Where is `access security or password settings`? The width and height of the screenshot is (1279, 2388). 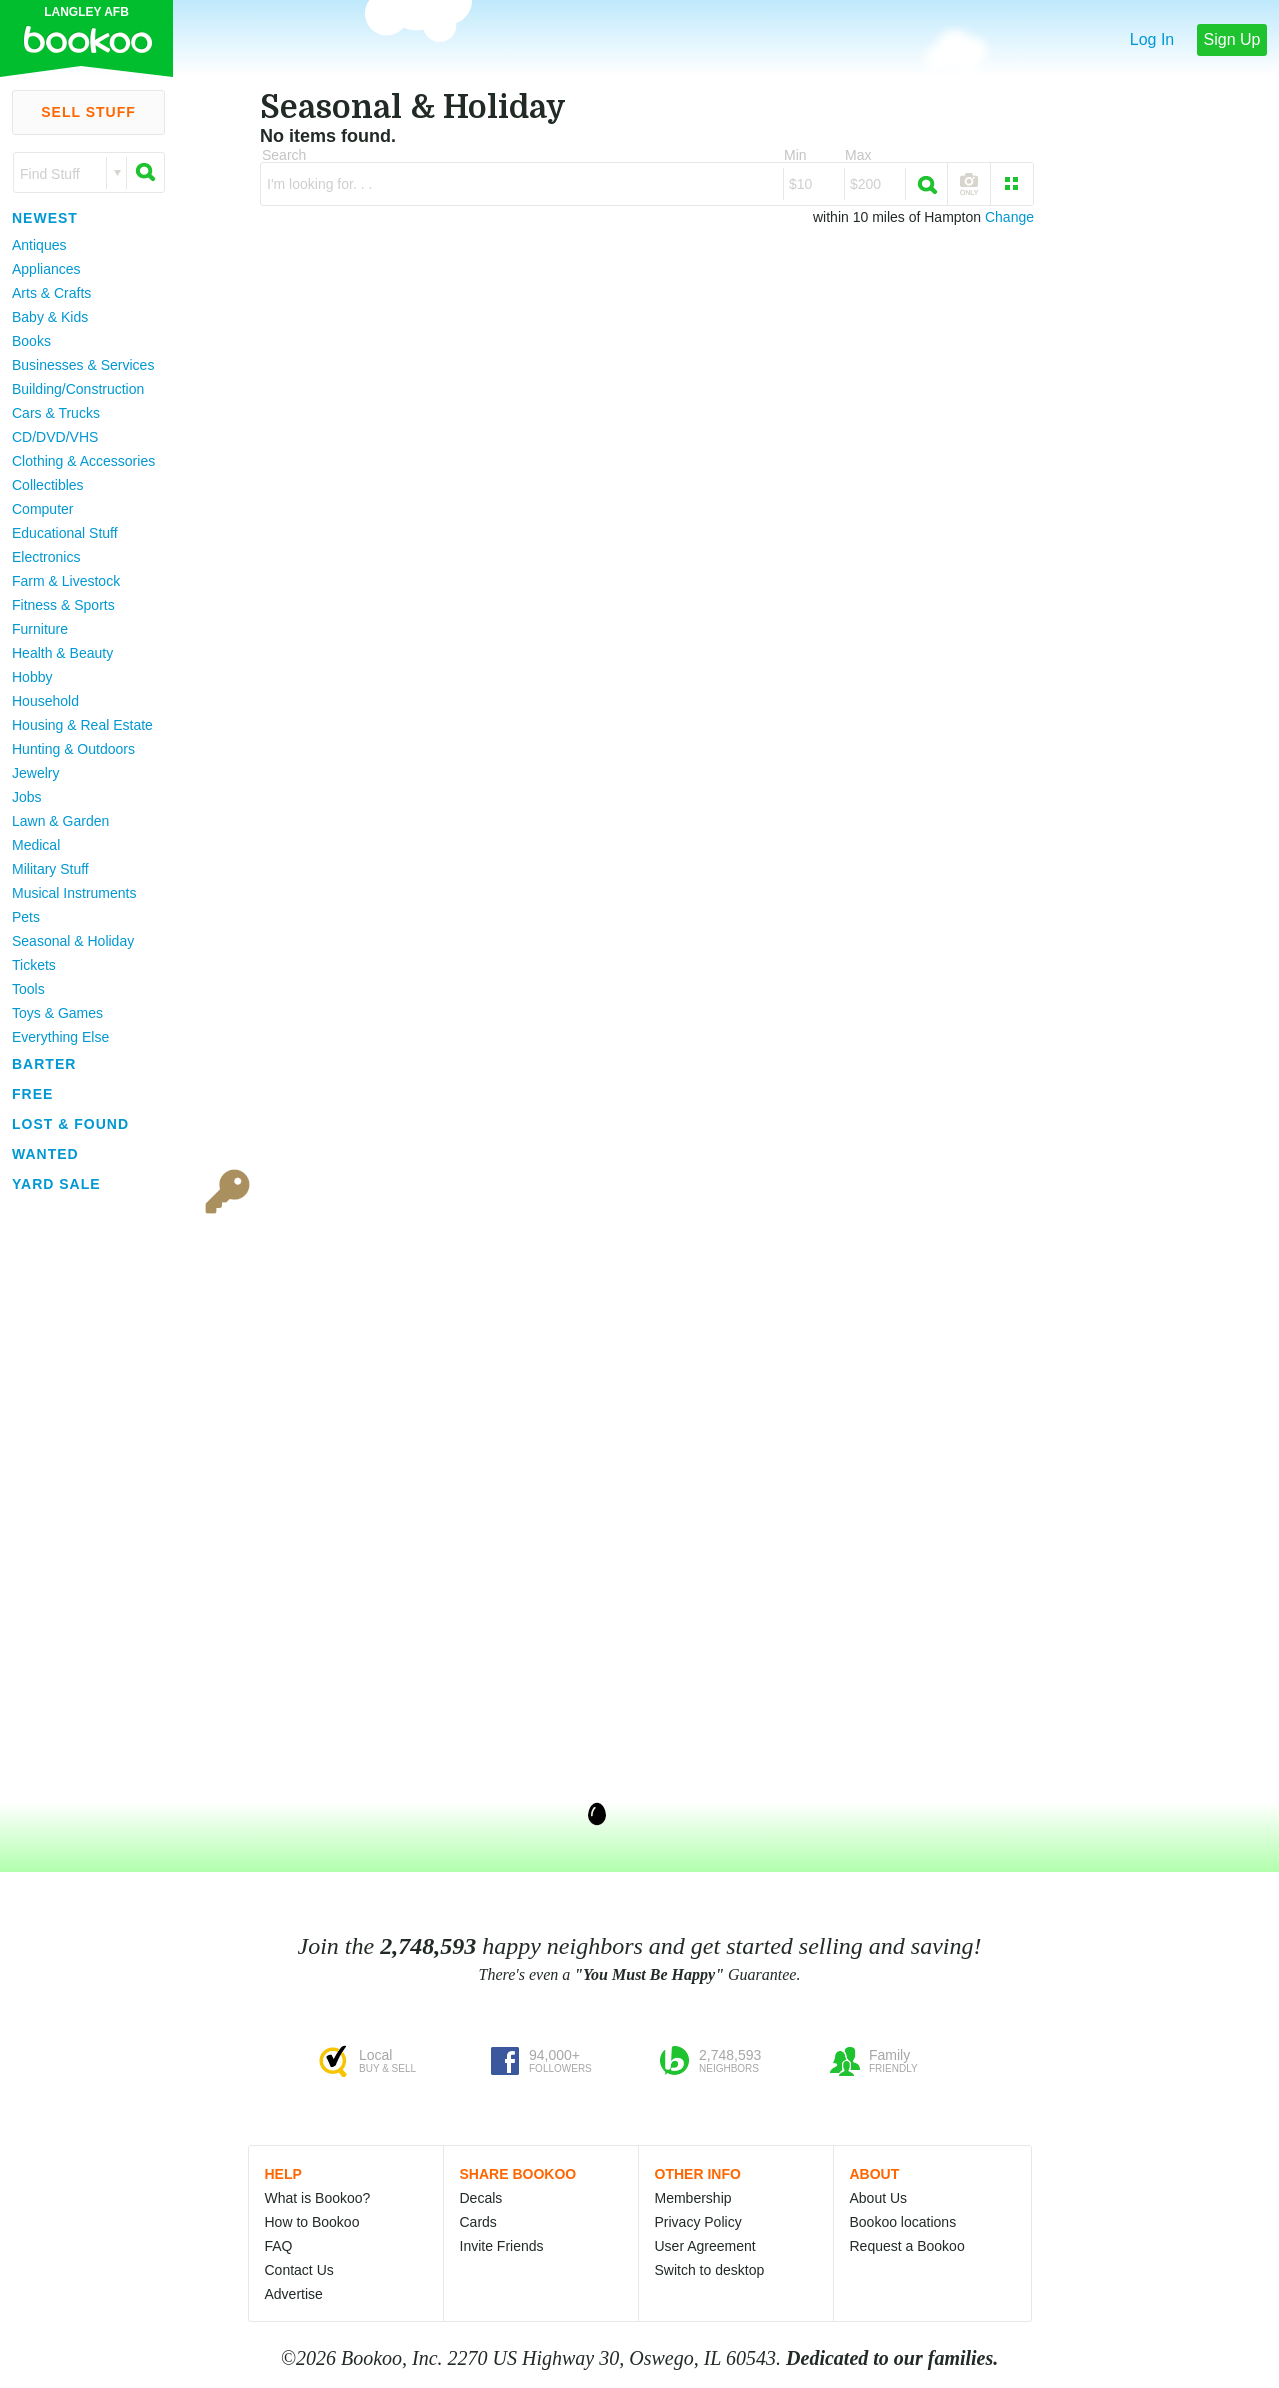
access security or password settings is located at coordinates (227, 1191).